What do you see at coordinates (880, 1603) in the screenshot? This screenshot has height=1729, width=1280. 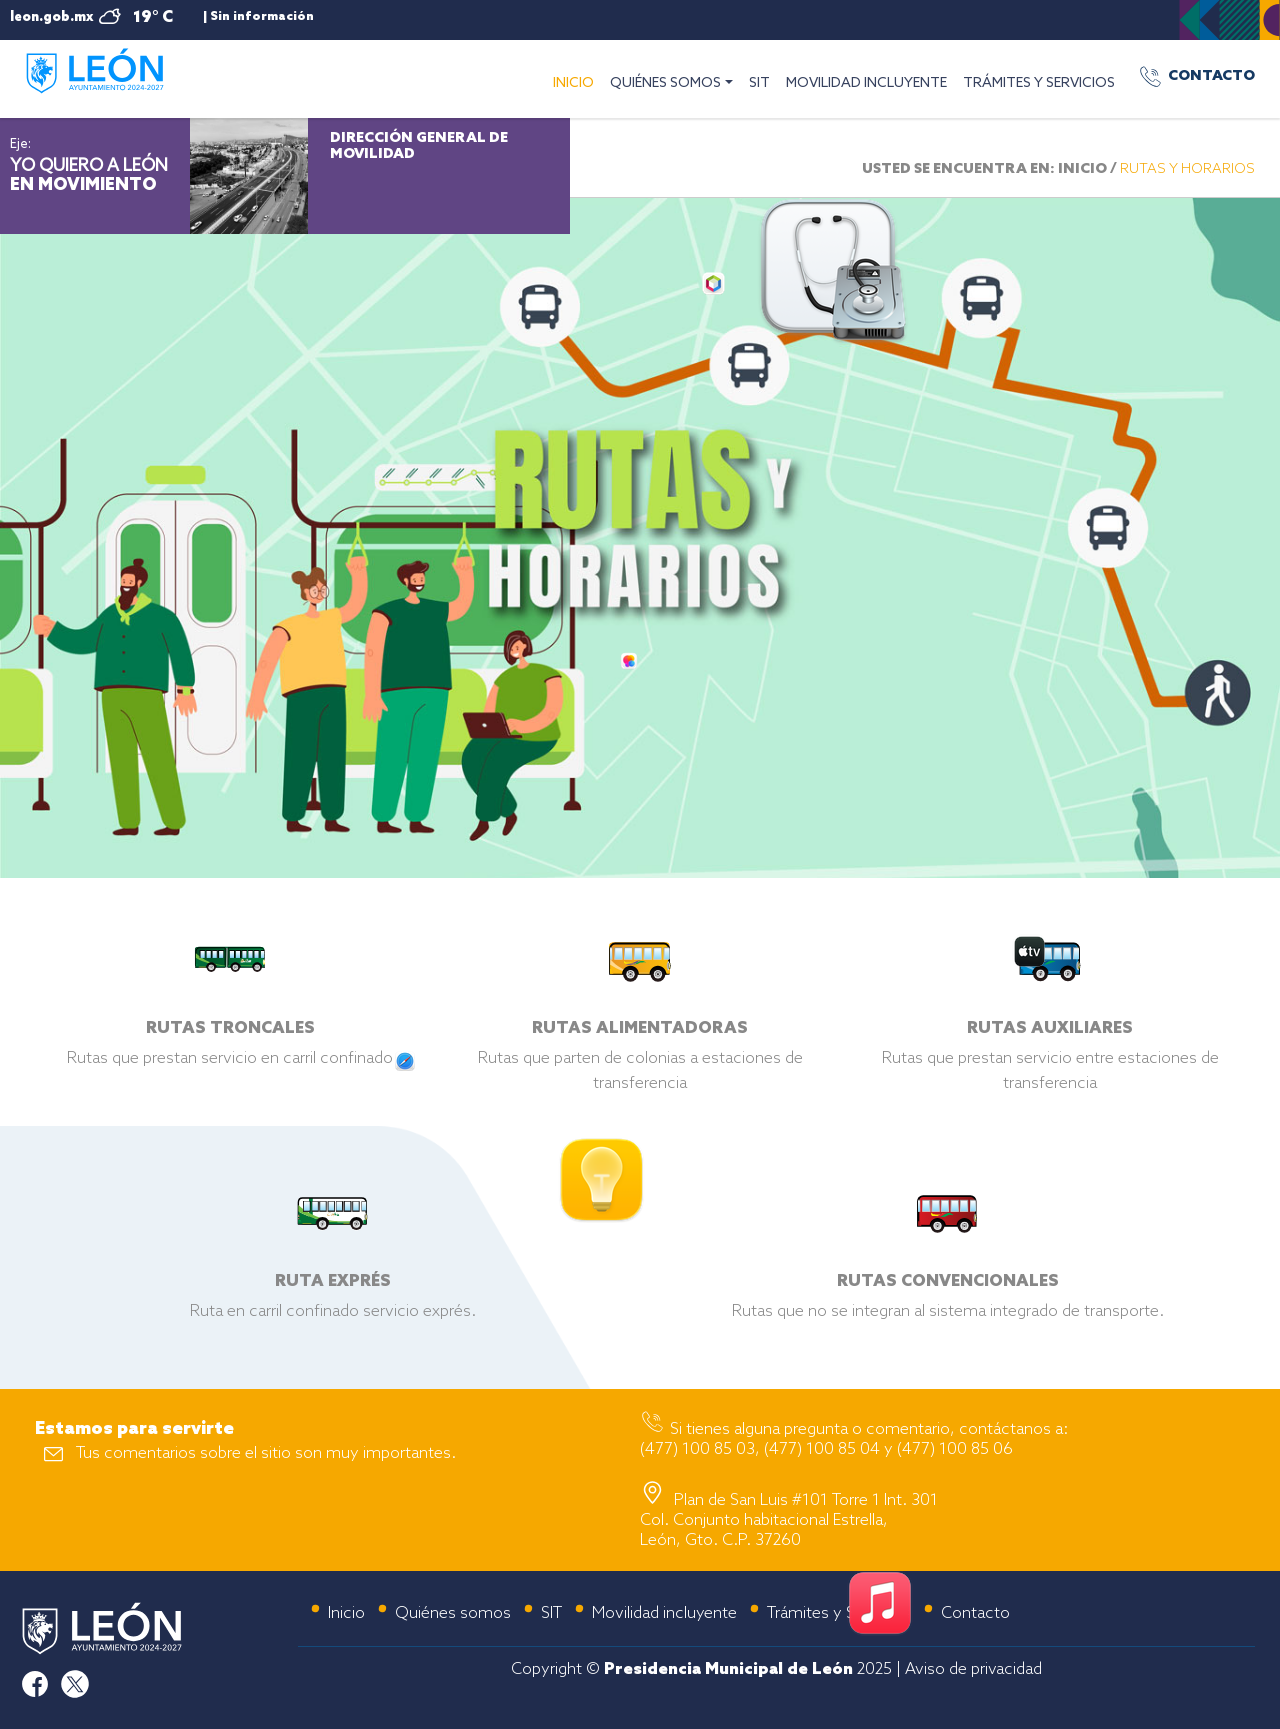 I see `open Apple Music app` at bounding box center [880, 1603].